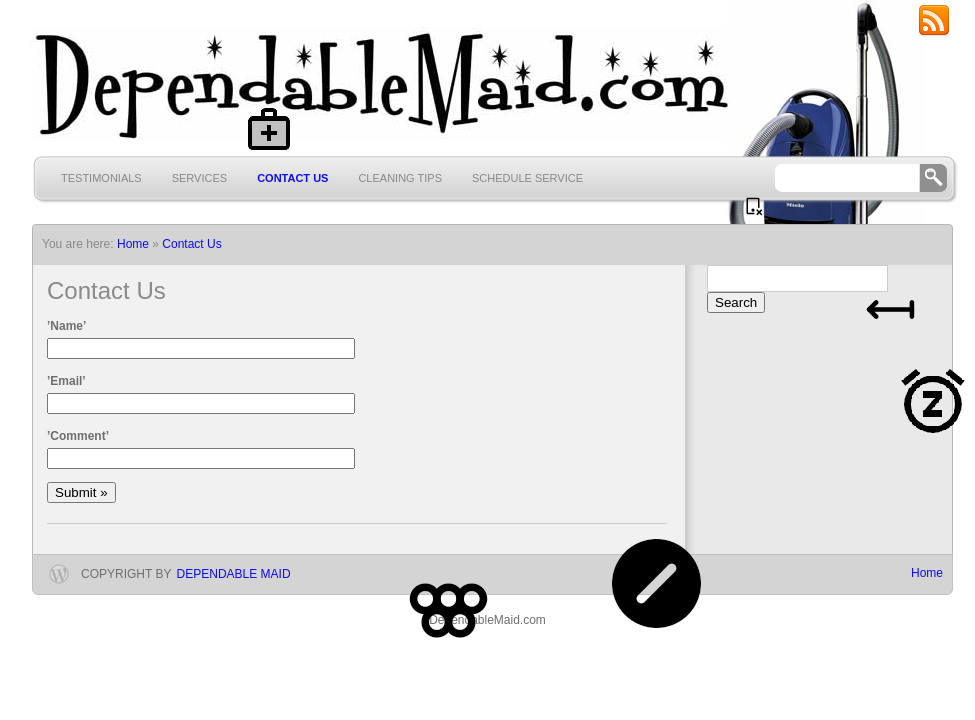 Image resolution: width=975 pixels, height=720 pixels. Describe the element at coordinates (753, 206) in the screenshot. I see `disconnect or remove tablet device` at that location.